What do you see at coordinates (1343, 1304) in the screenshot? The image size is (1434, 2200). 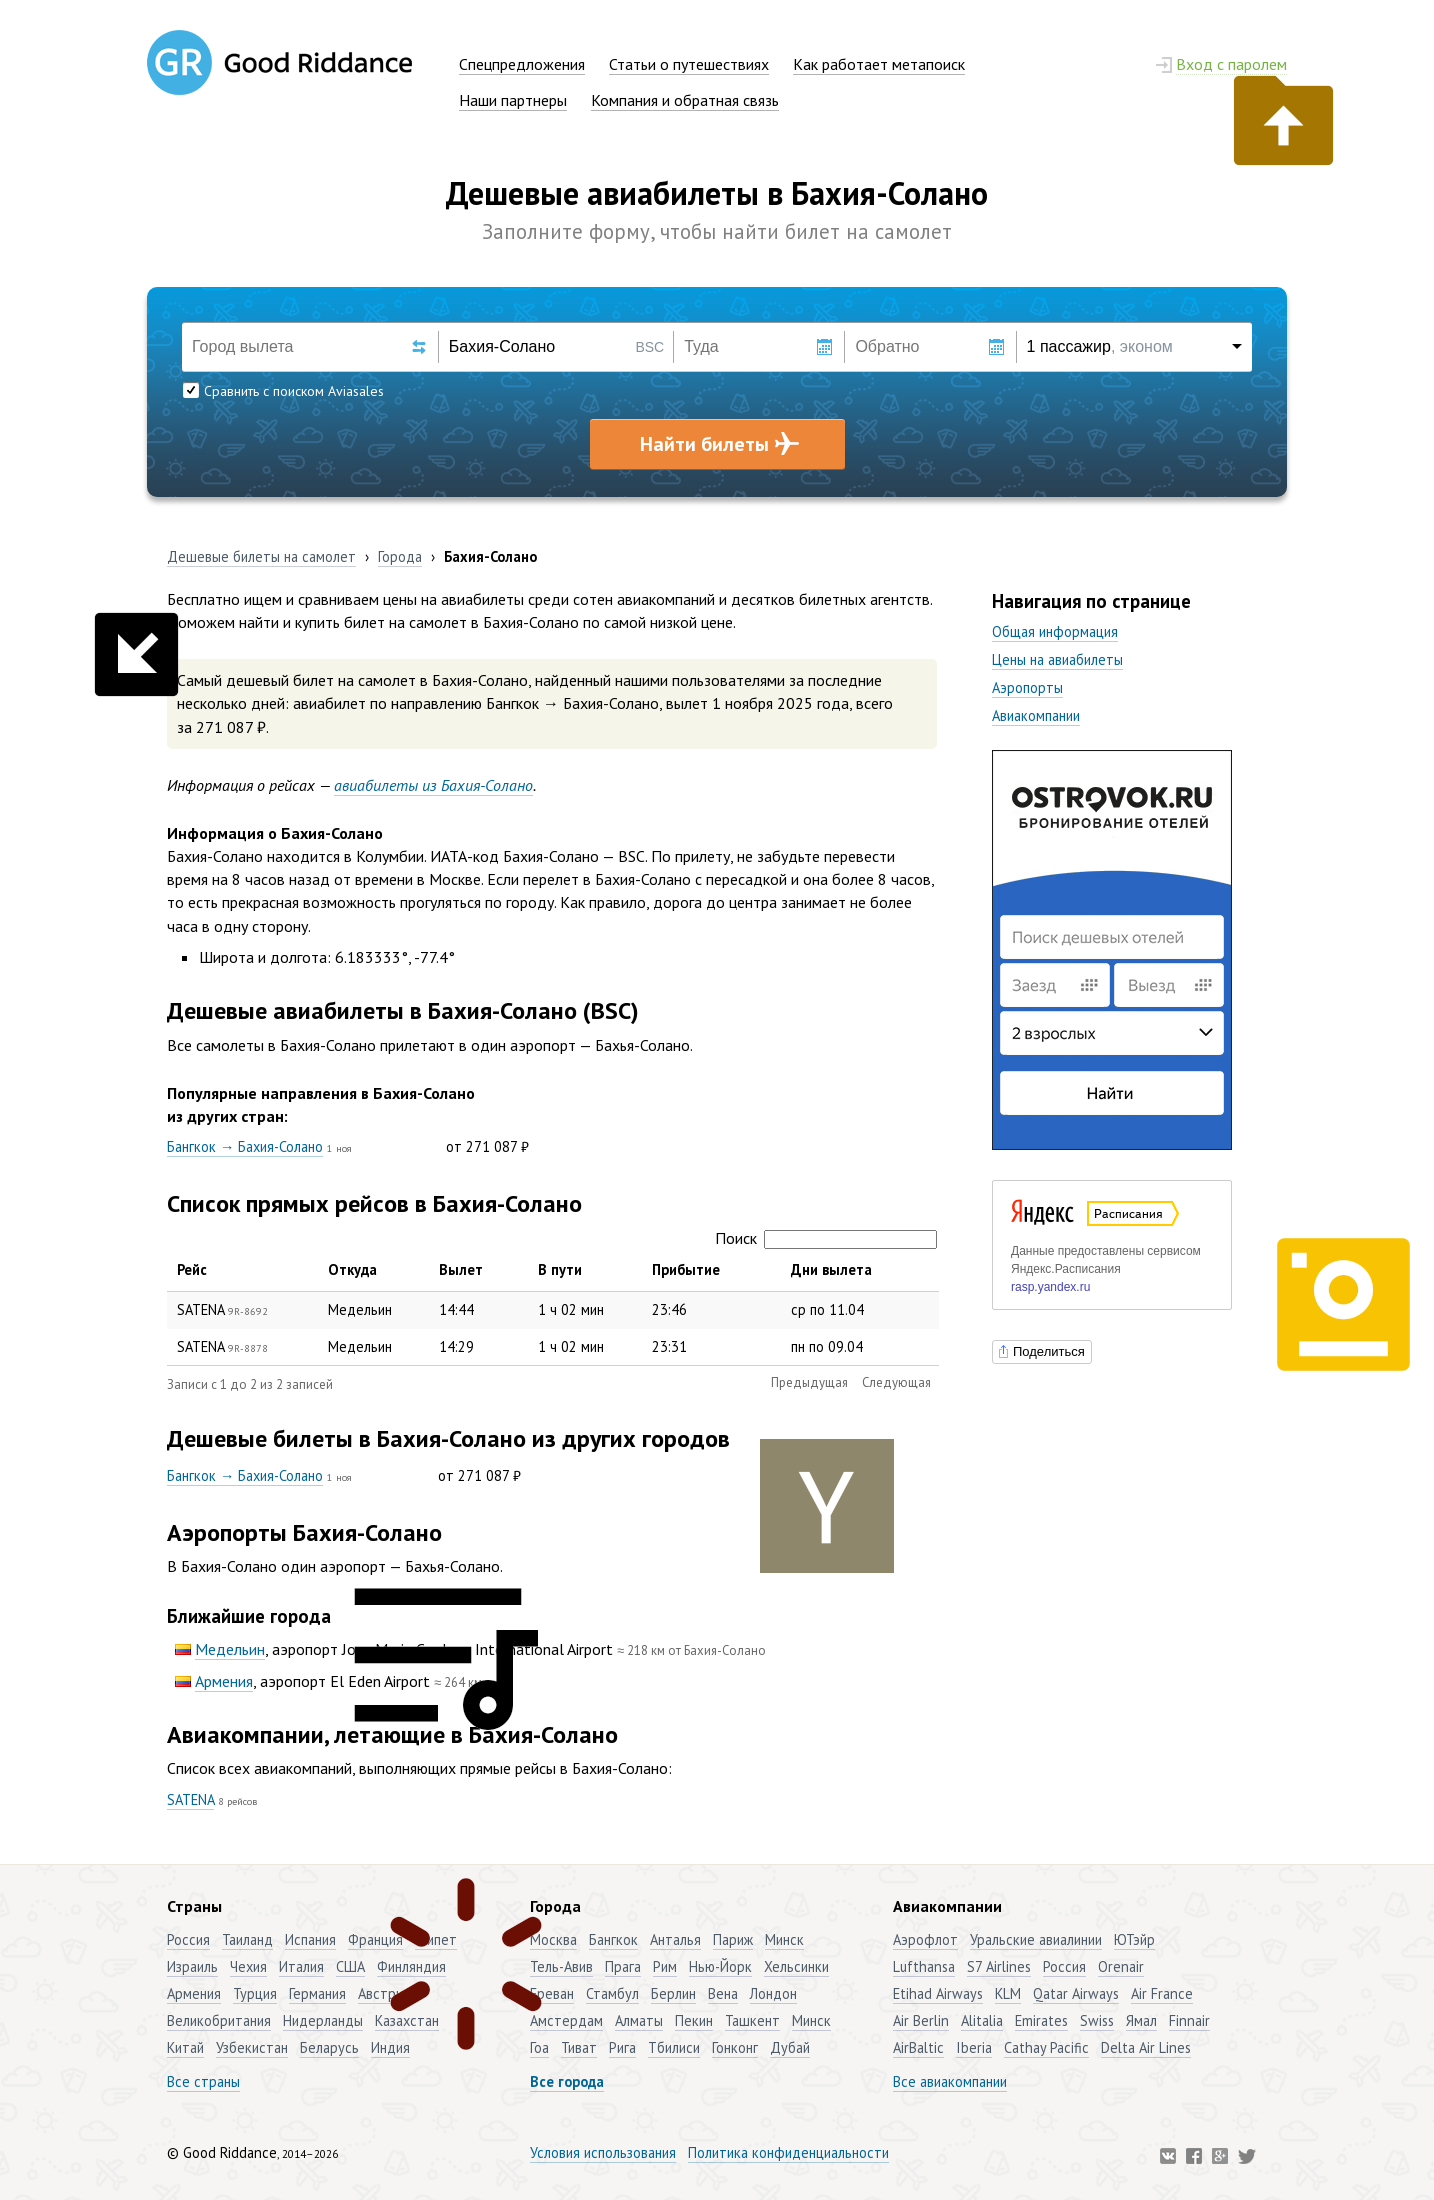 I see `access polaroid or instant camera features` at bounding box center [1343, 1304].